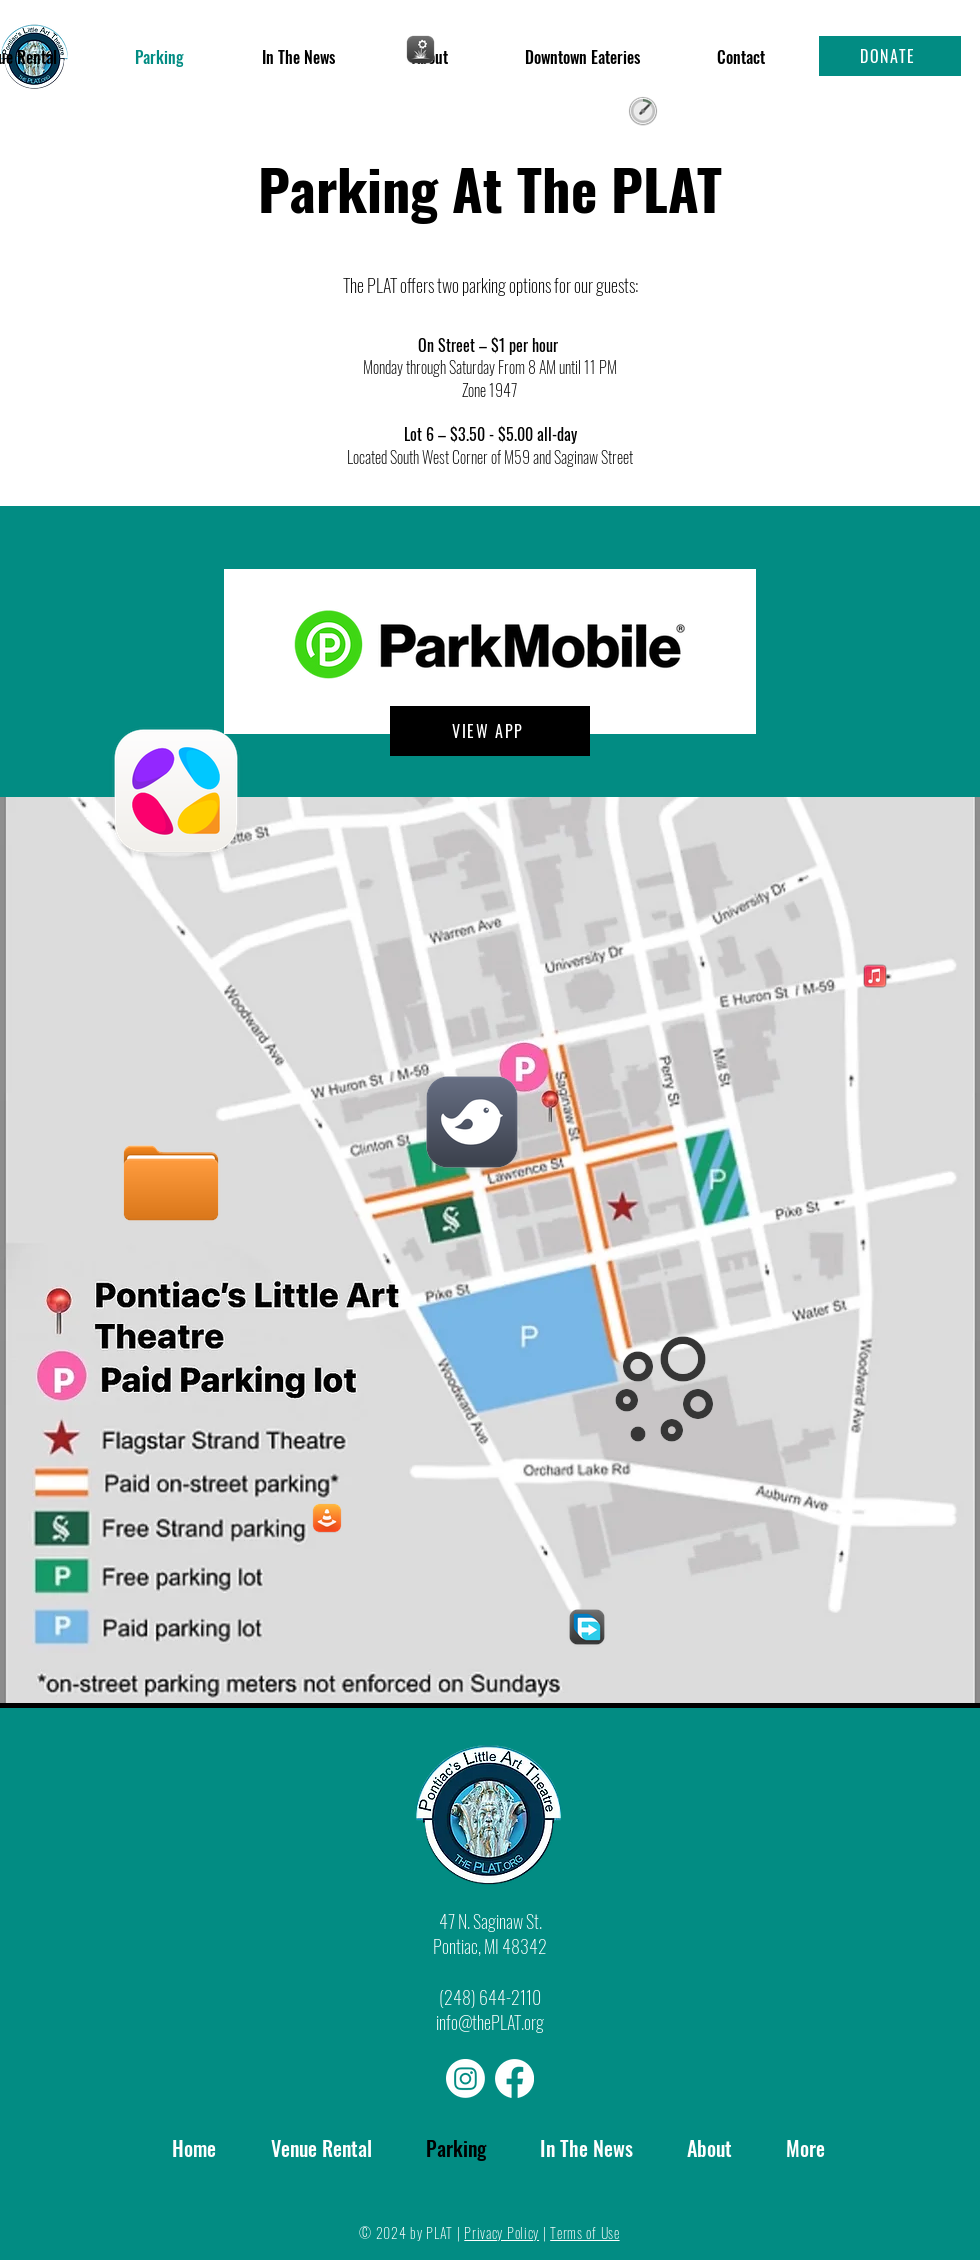  Describe the element at coordinates (171, 1183) in the screenshot. I see `open folder to view contents` at that location.